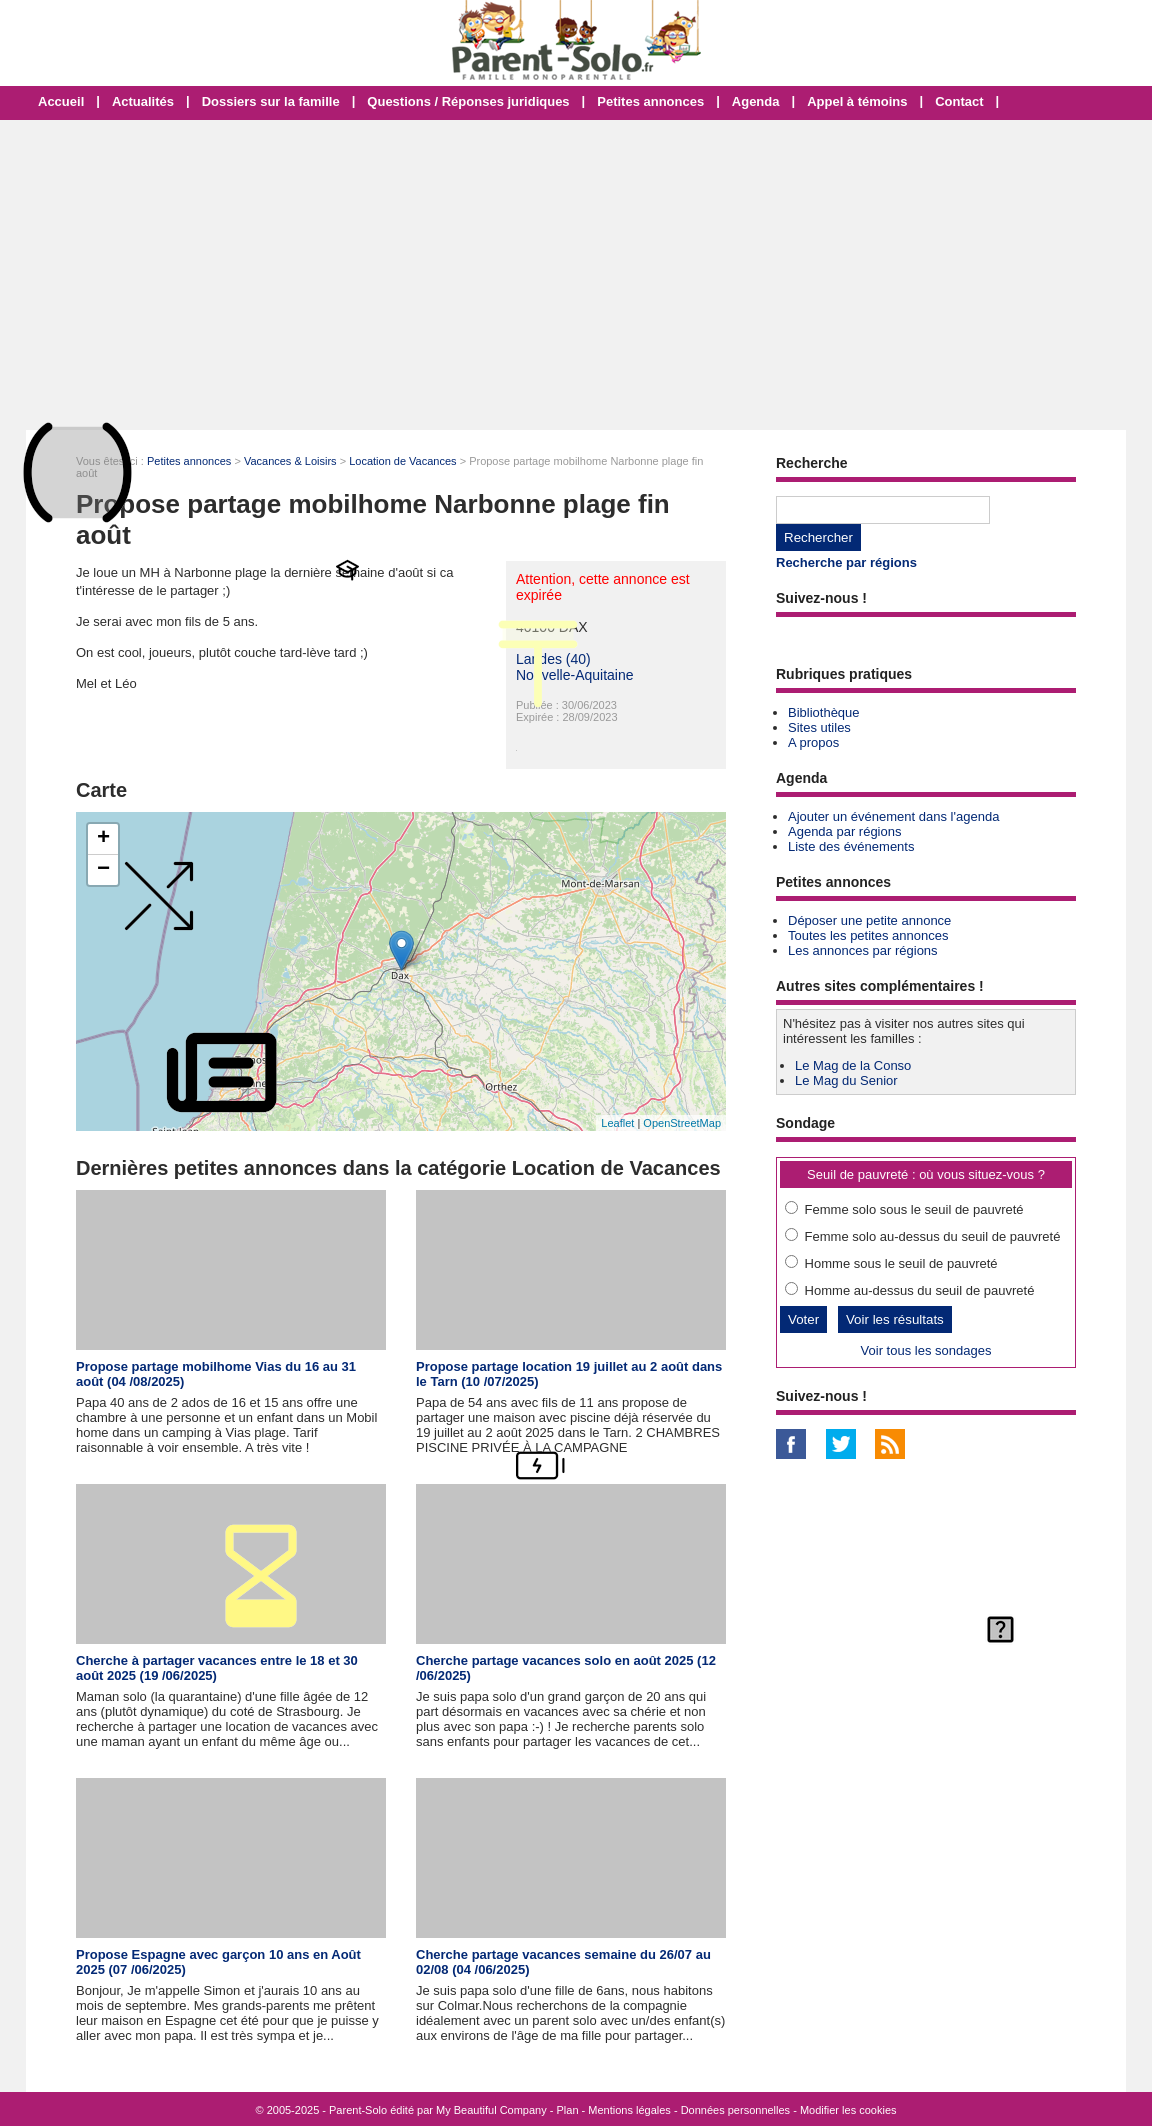  What do you see at coordinates (261, 1576) in the screenshot?
I see `indicates time is running low` at bounding box center [261, 1576].